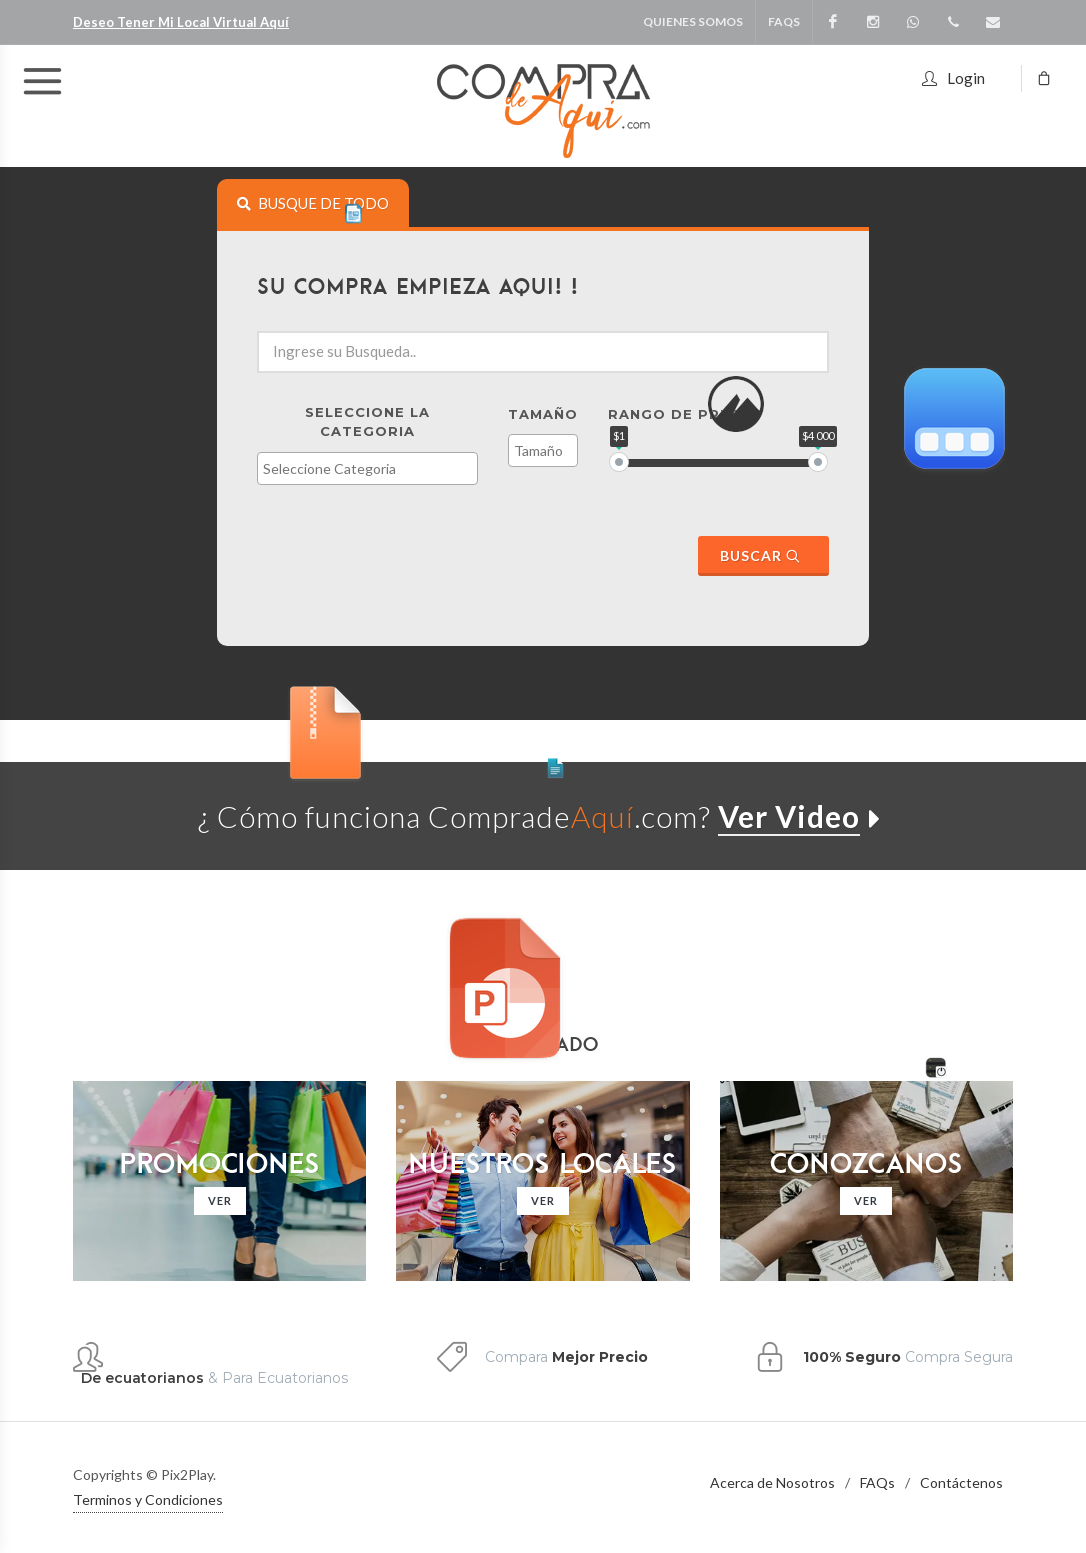  What do you see at coordinates (505, 988) in the screenshot?
I see `open a PowerPoint presentation file` at bounding box center [505, 988].